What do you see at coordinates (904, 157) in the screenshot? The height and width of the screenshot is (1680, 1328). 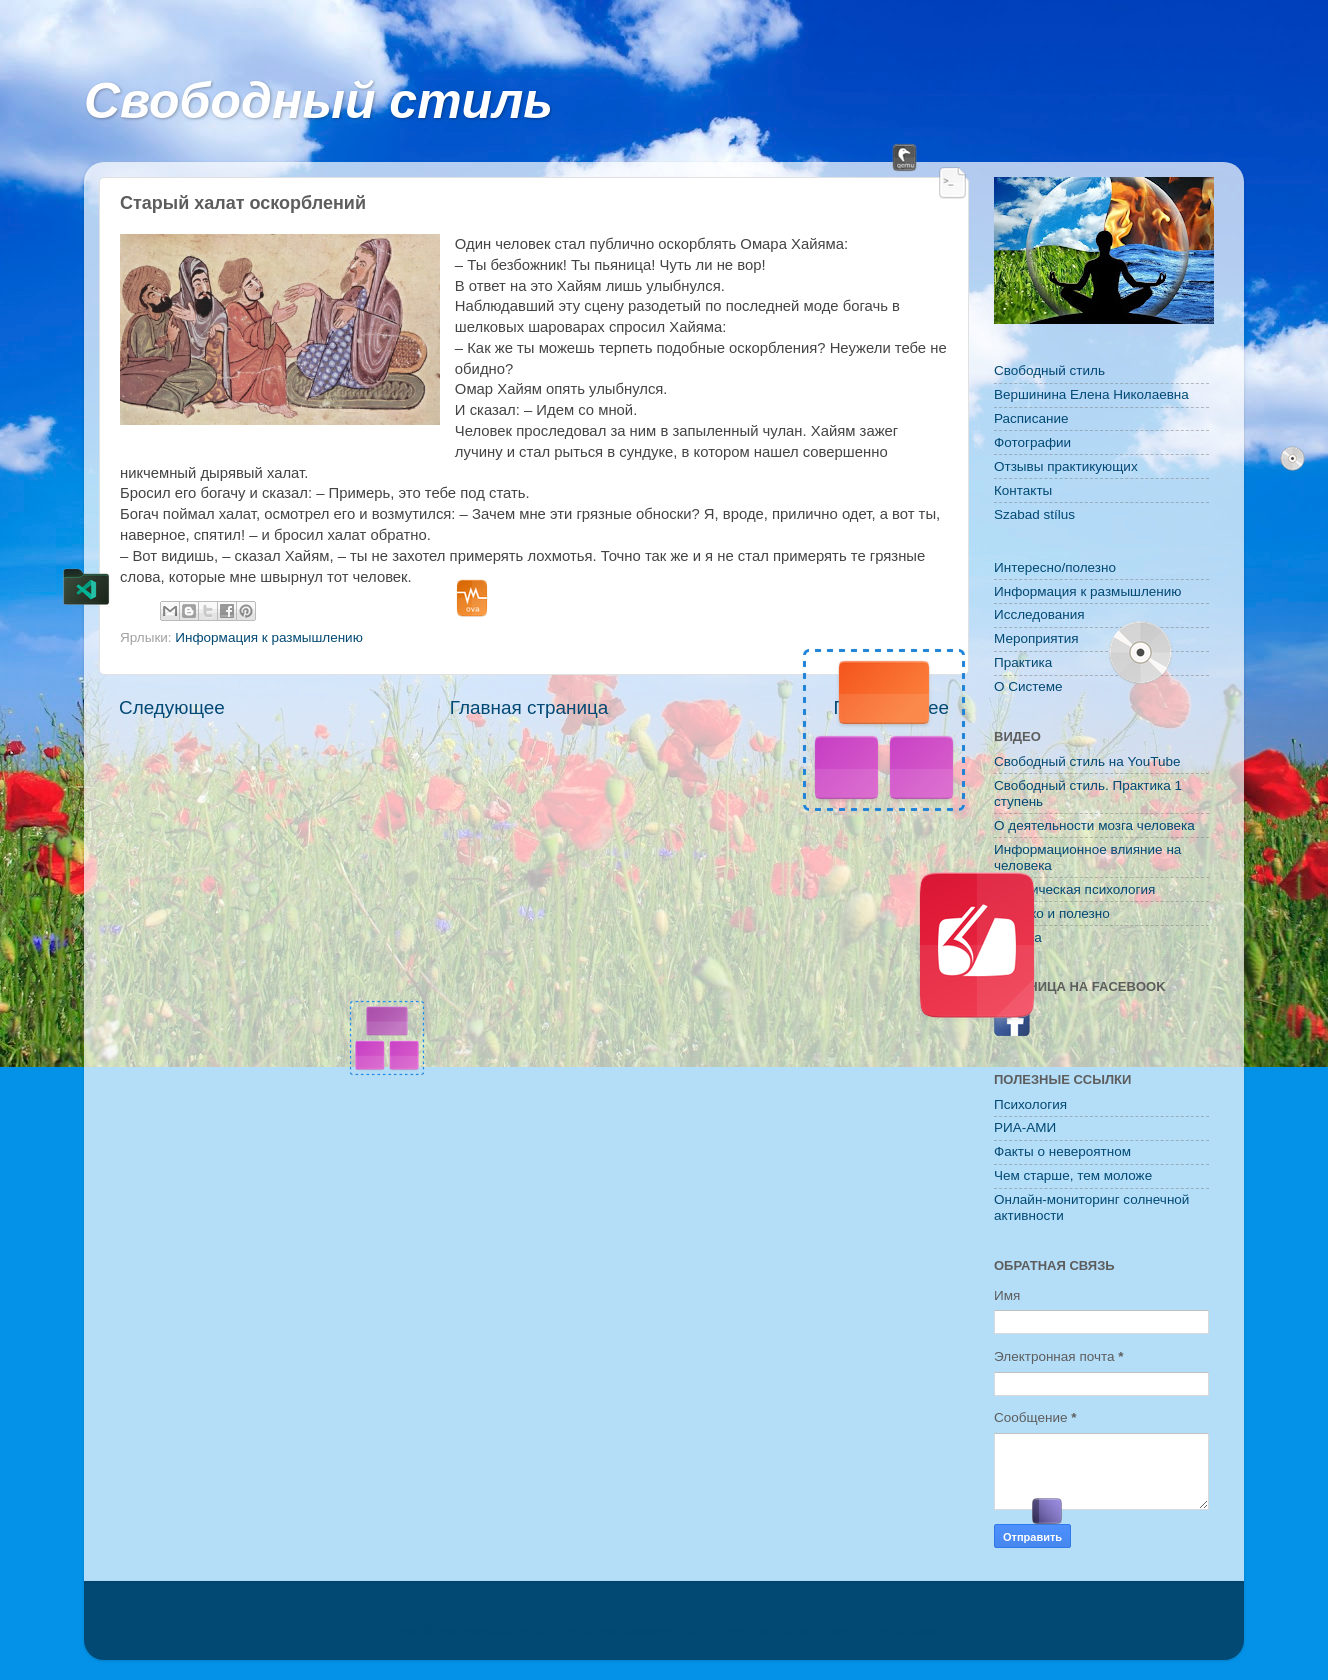 I see `qemu virtual disk image file` at bounding box center [904, 157].